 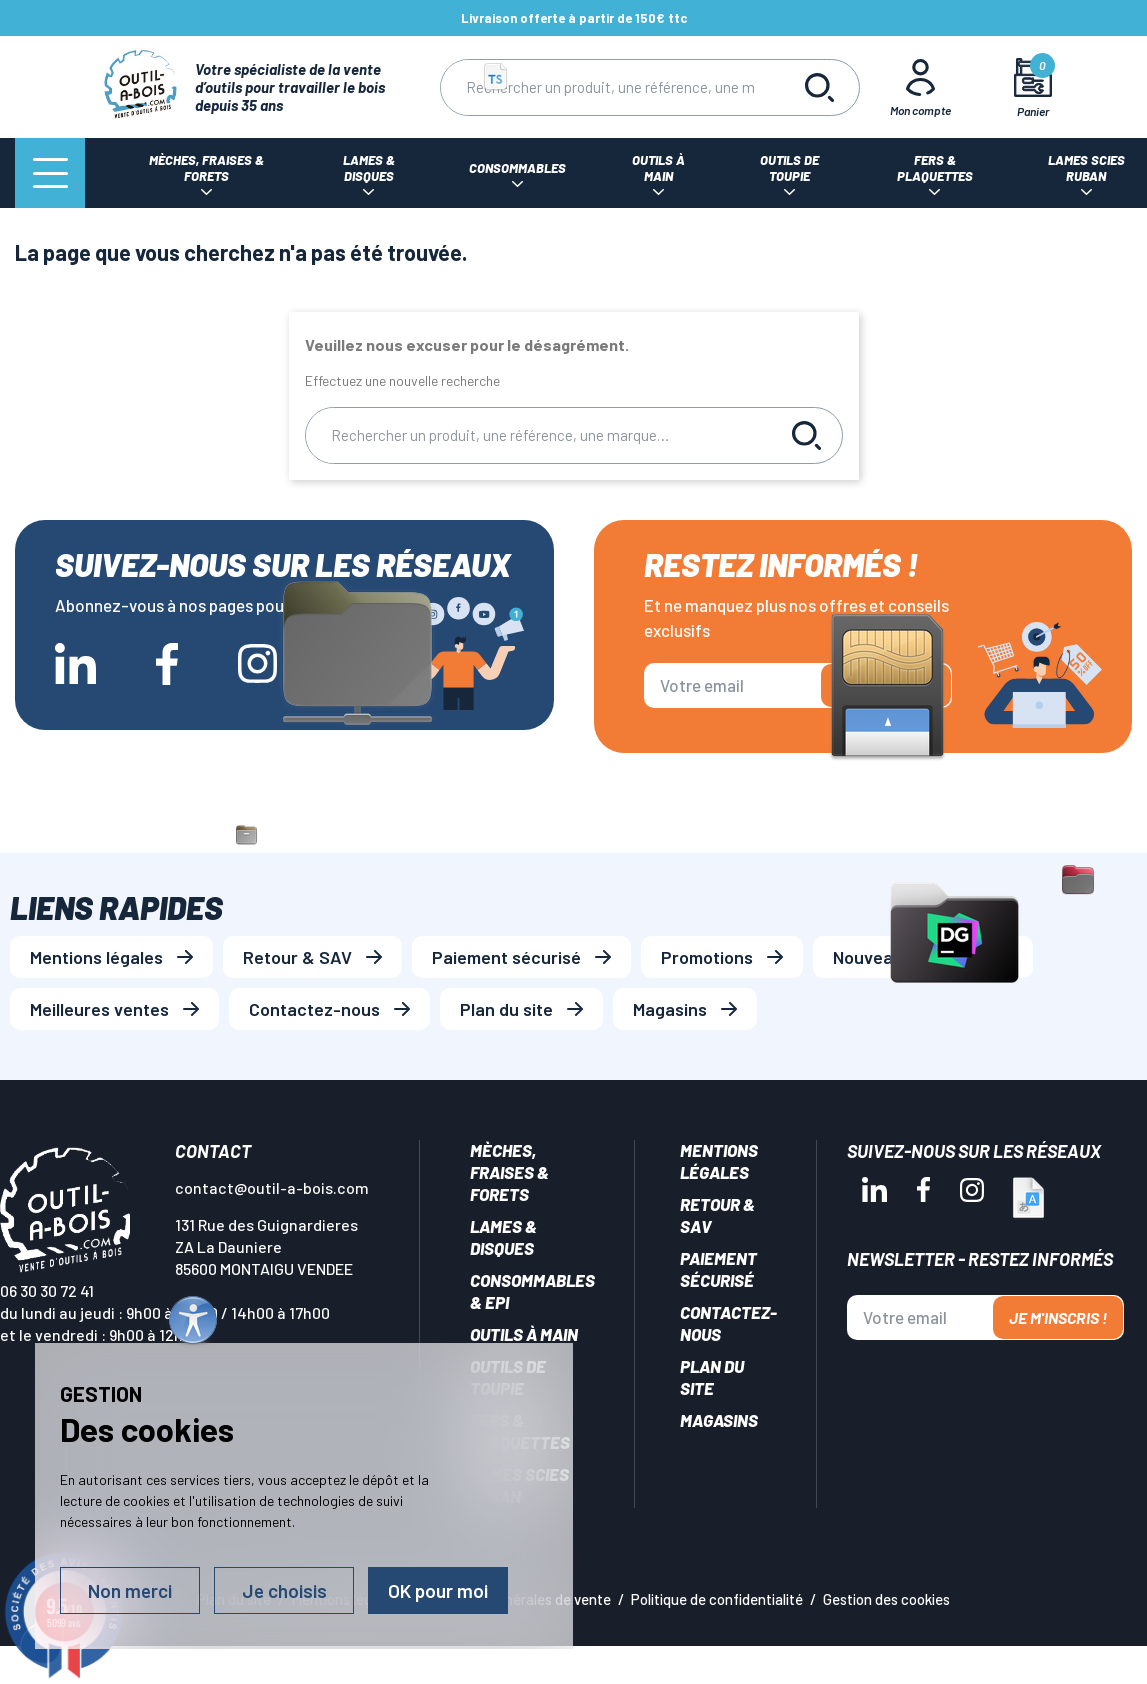 I want to click on access files stored on a remote server, so click(x=357, y=650).